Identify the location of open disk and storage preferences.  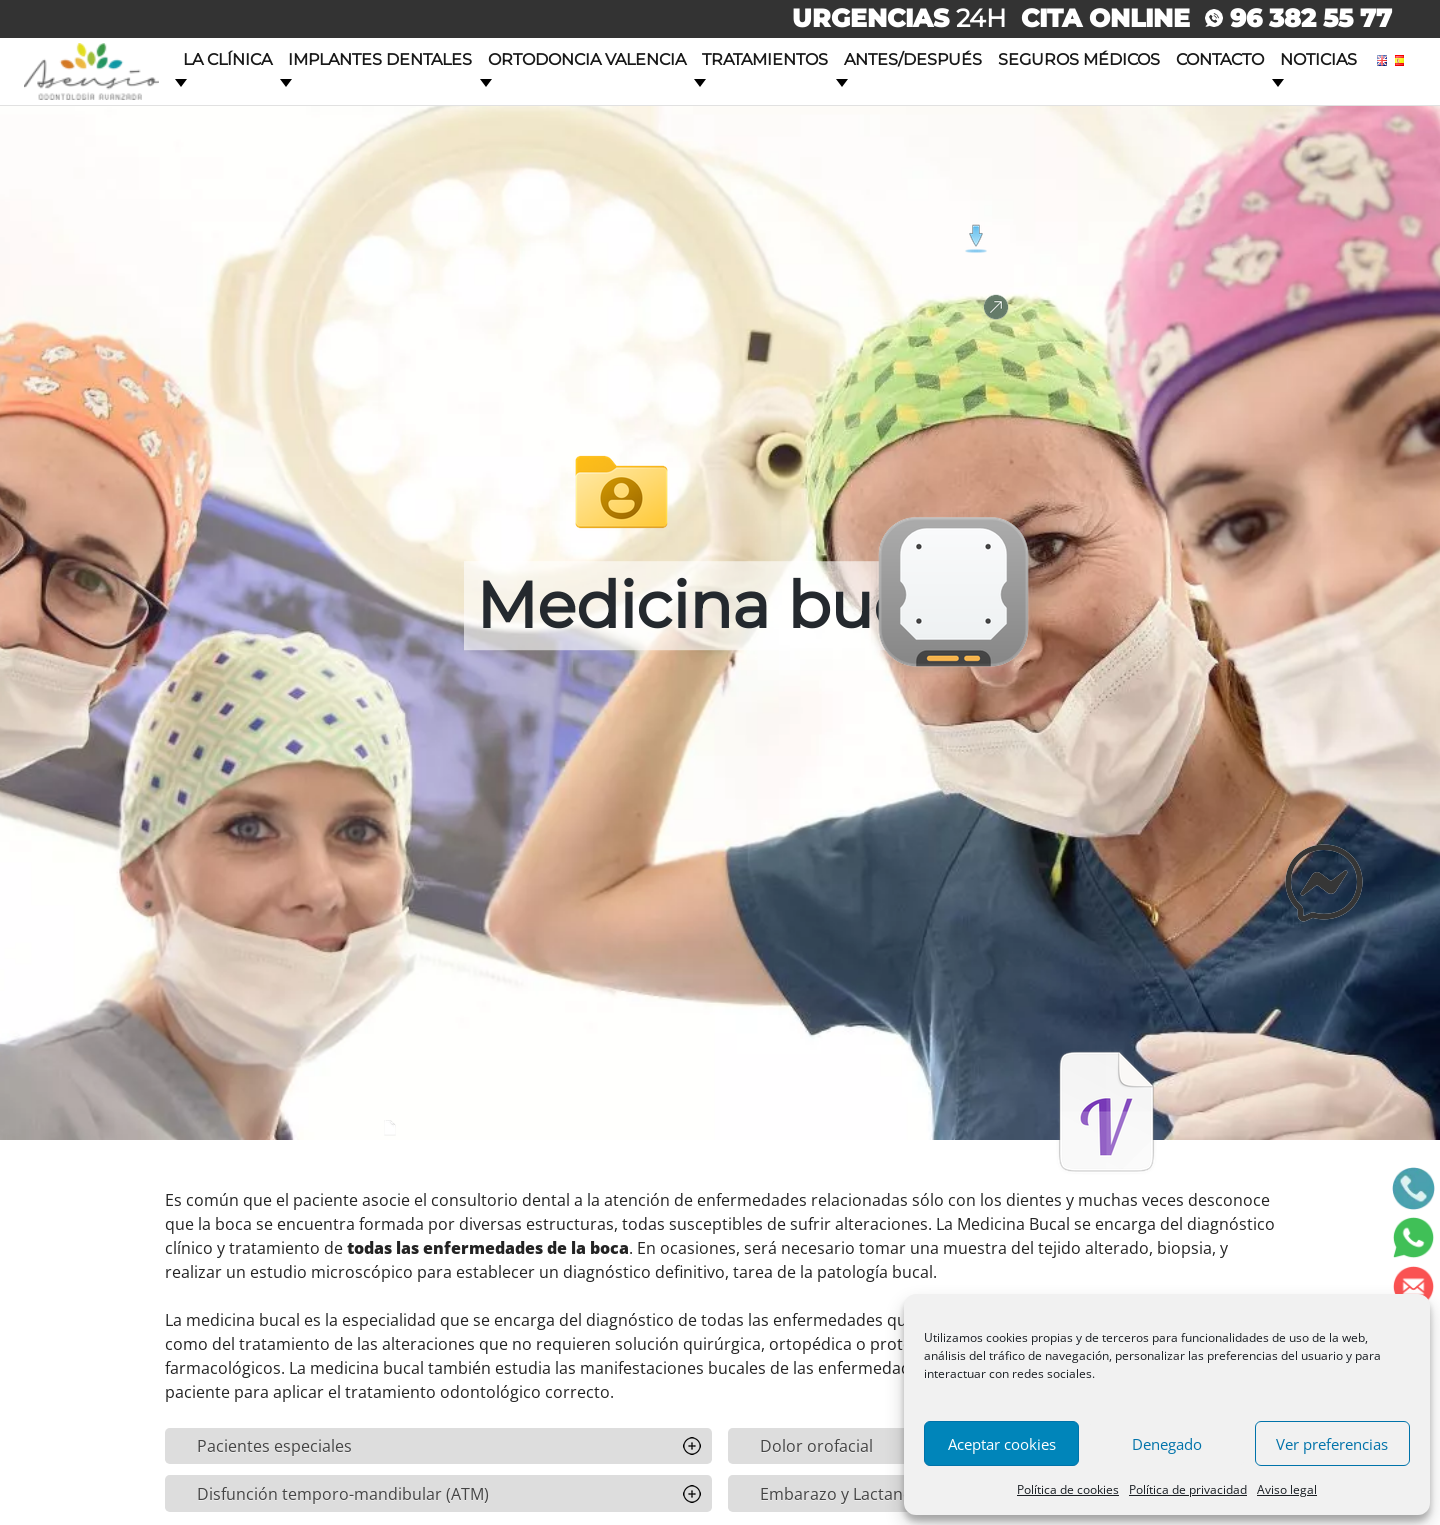
(953, 594).